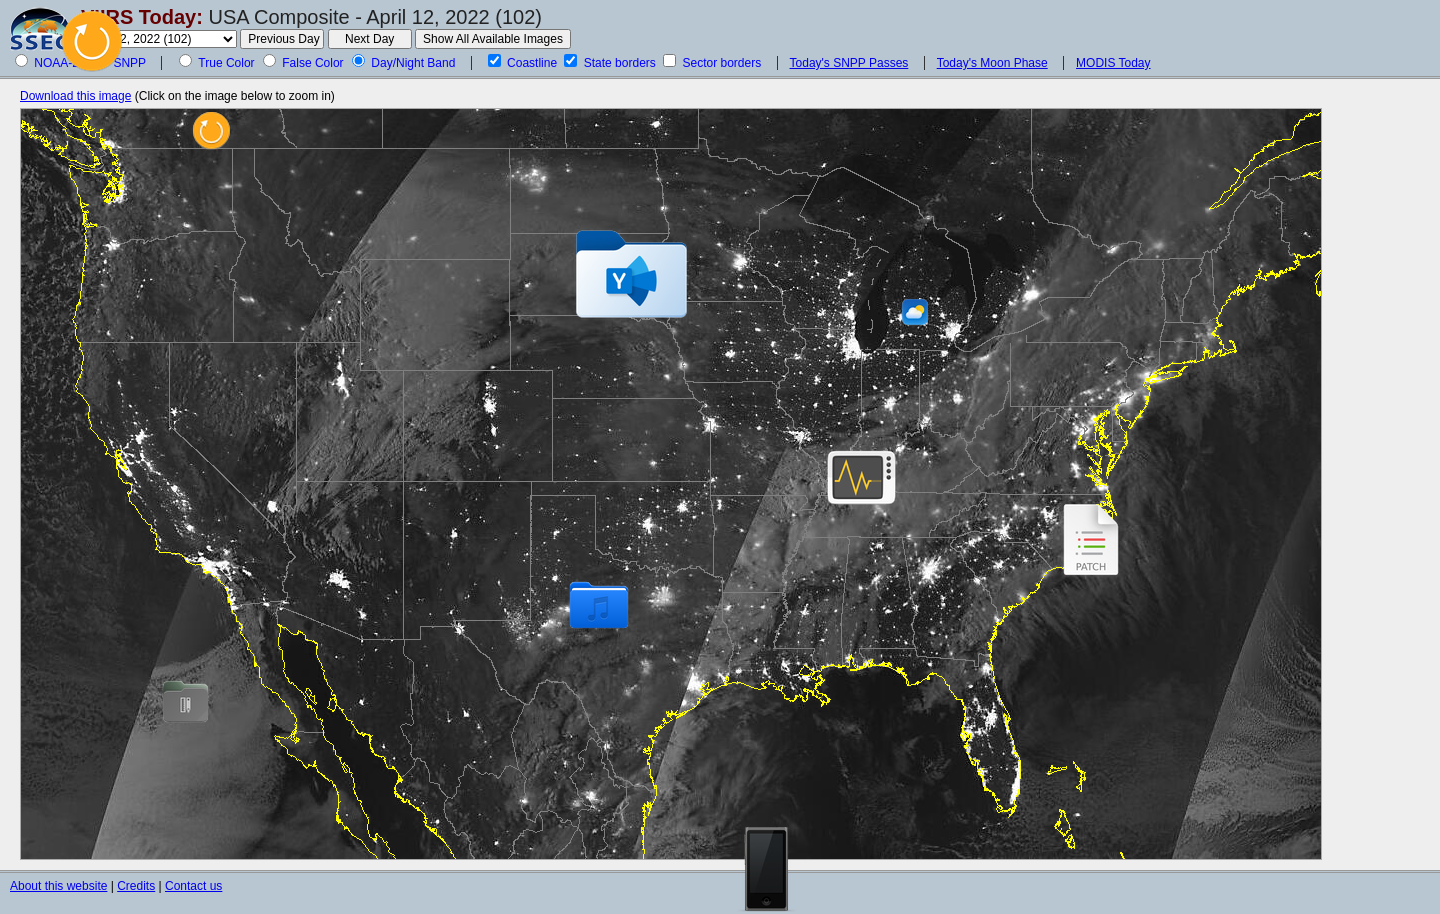 The width and height of the screenshot is (1440, 914). Describe the element at coordinates (861, 477) in the screenshot. I see `open system monitor to view CPU, memory, and process activity` at that location.